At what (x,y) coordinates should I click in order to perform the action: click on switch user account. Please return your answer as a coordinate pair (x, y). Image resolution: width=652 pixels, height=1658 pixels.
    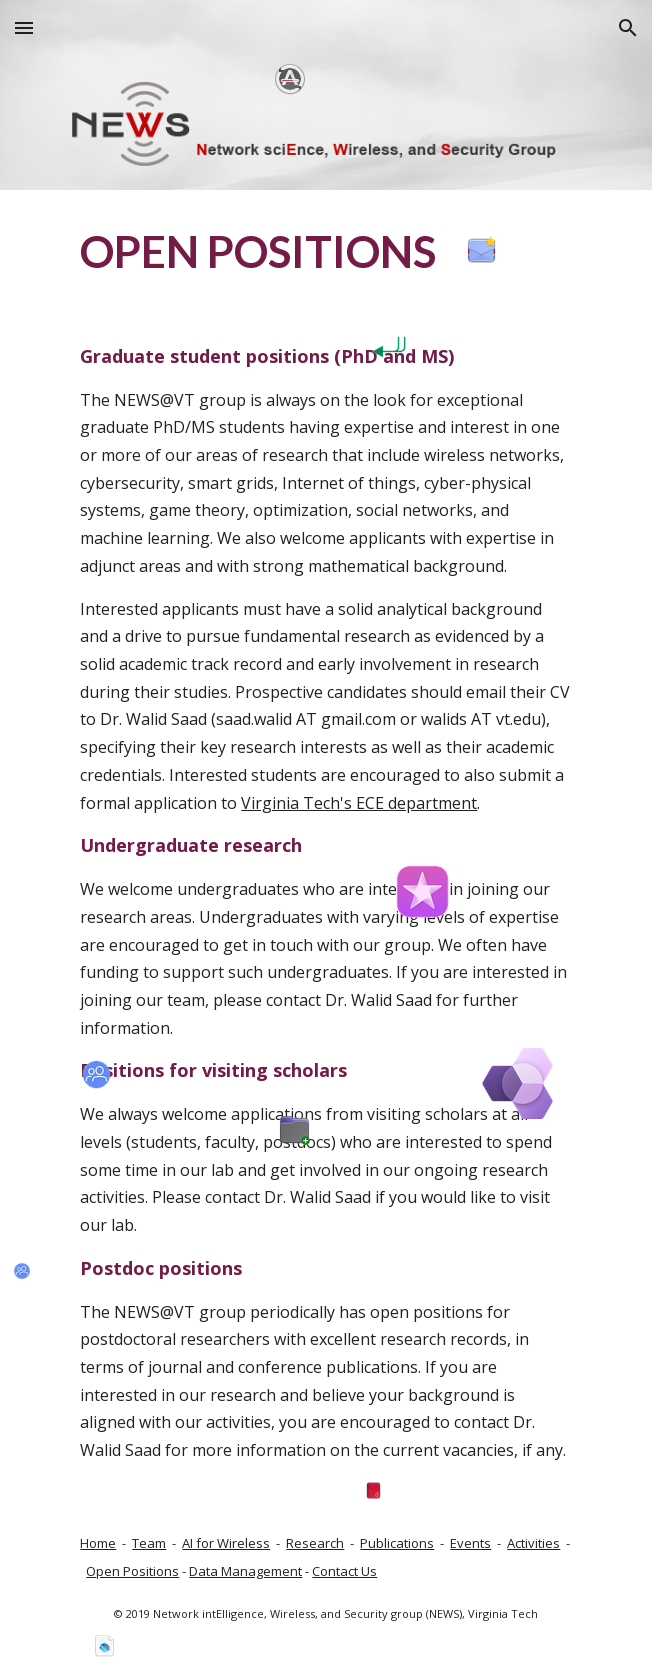
    Looking at the image, I should click on (96, 1074).